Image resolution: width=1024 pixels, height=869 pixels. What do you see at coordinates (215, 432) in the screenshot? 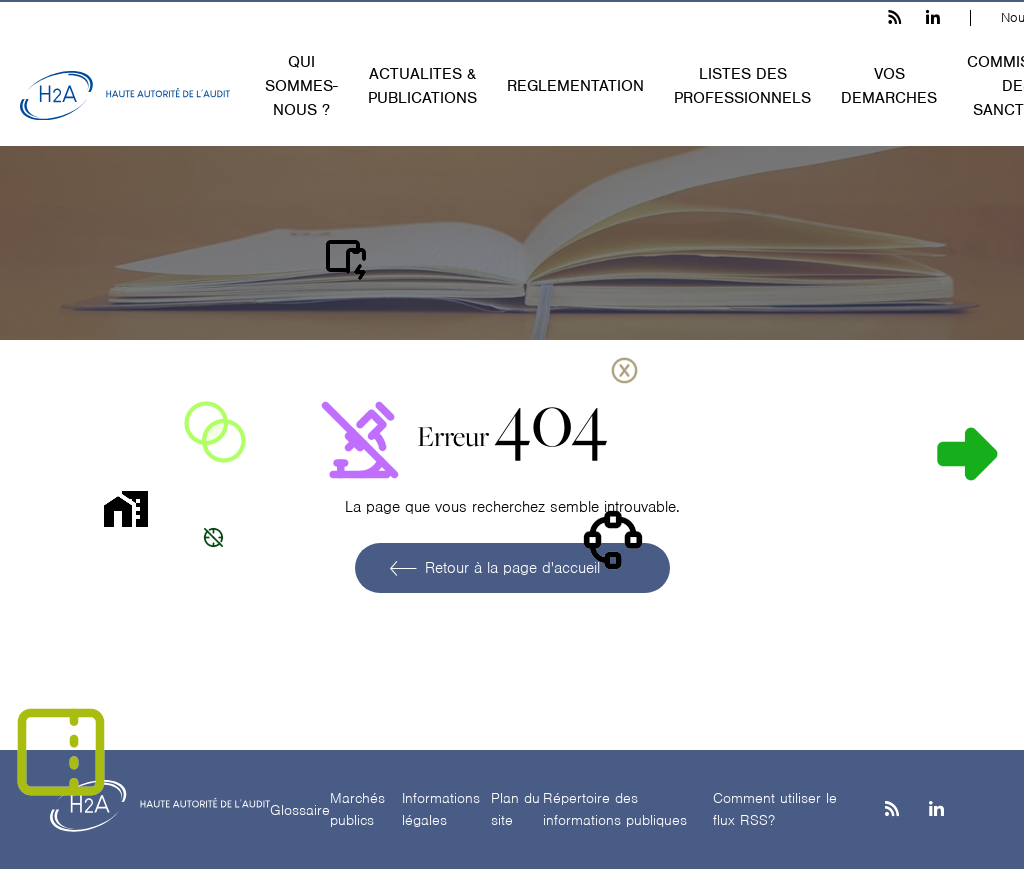
I see `intersect or merge two shapes` at bounding box center [215, 432].